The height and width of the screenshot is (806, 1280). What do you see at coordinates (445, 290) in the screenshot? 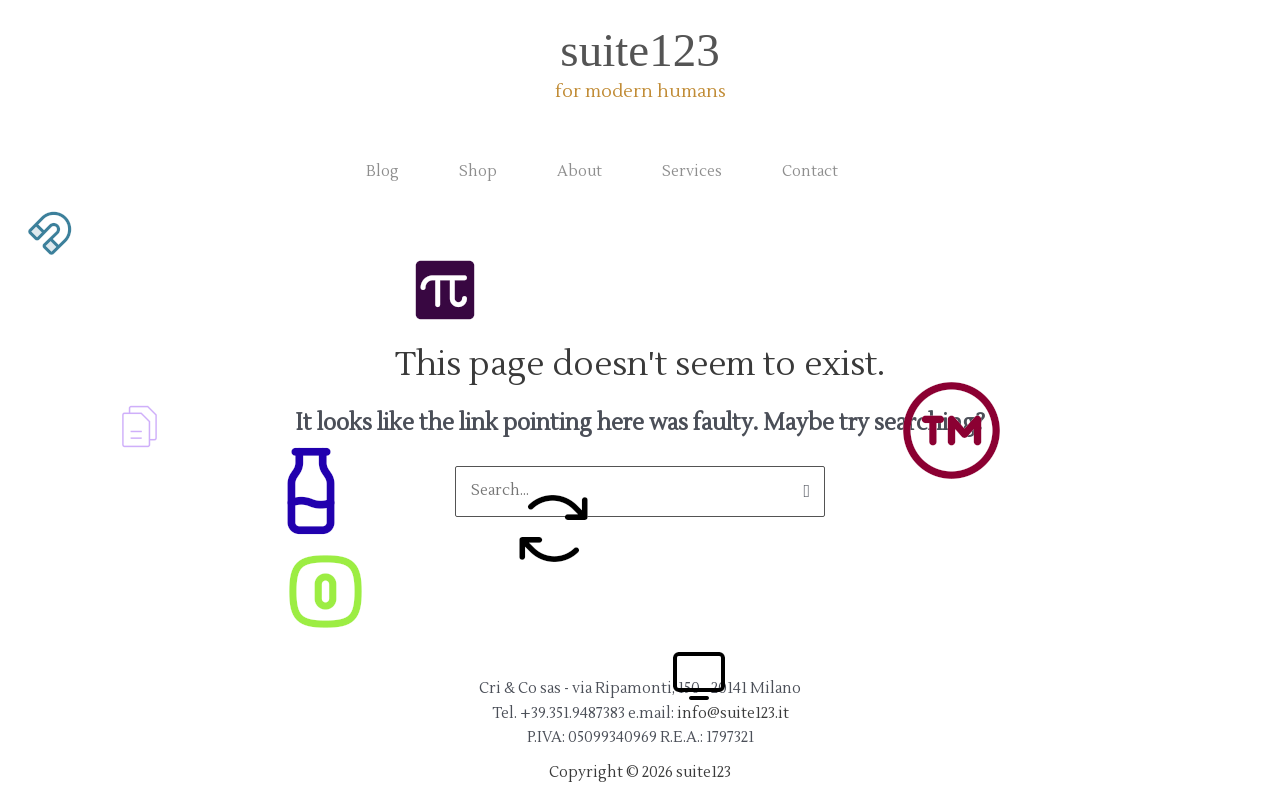
I see `access mathematical or scientific calculator functions` at bounding box center [445, 290].